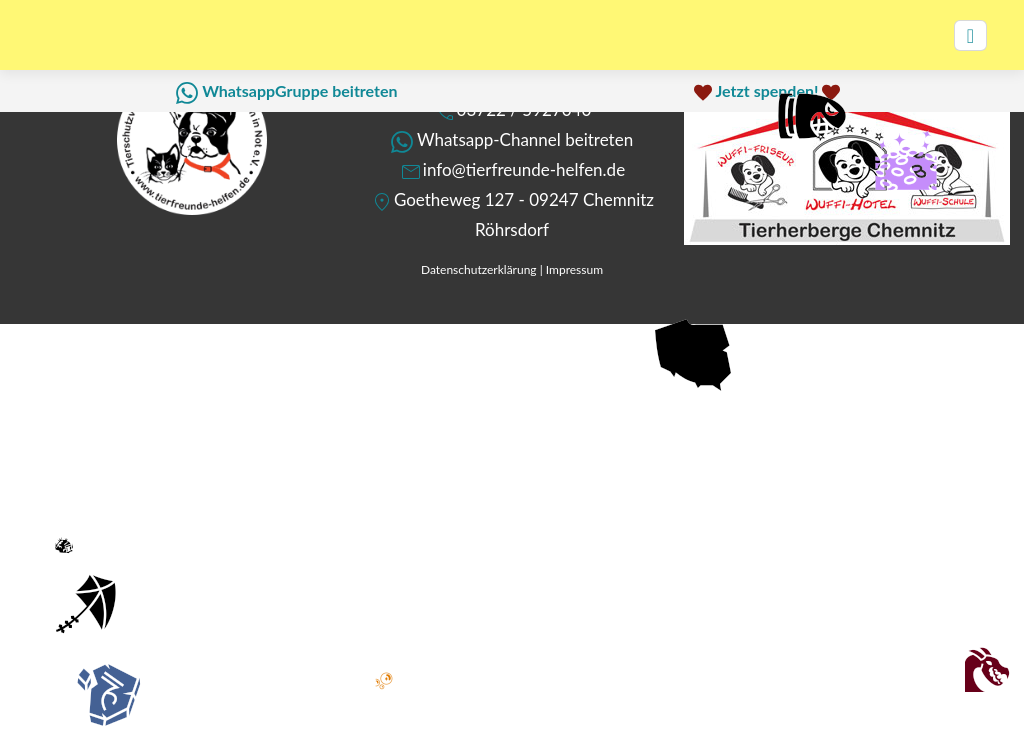 The height and width of the screenshot is (740, 1024). Describe the element at coordinates (906, 160) in the screenshot. I see `view your in-game currency or coins` at that location.